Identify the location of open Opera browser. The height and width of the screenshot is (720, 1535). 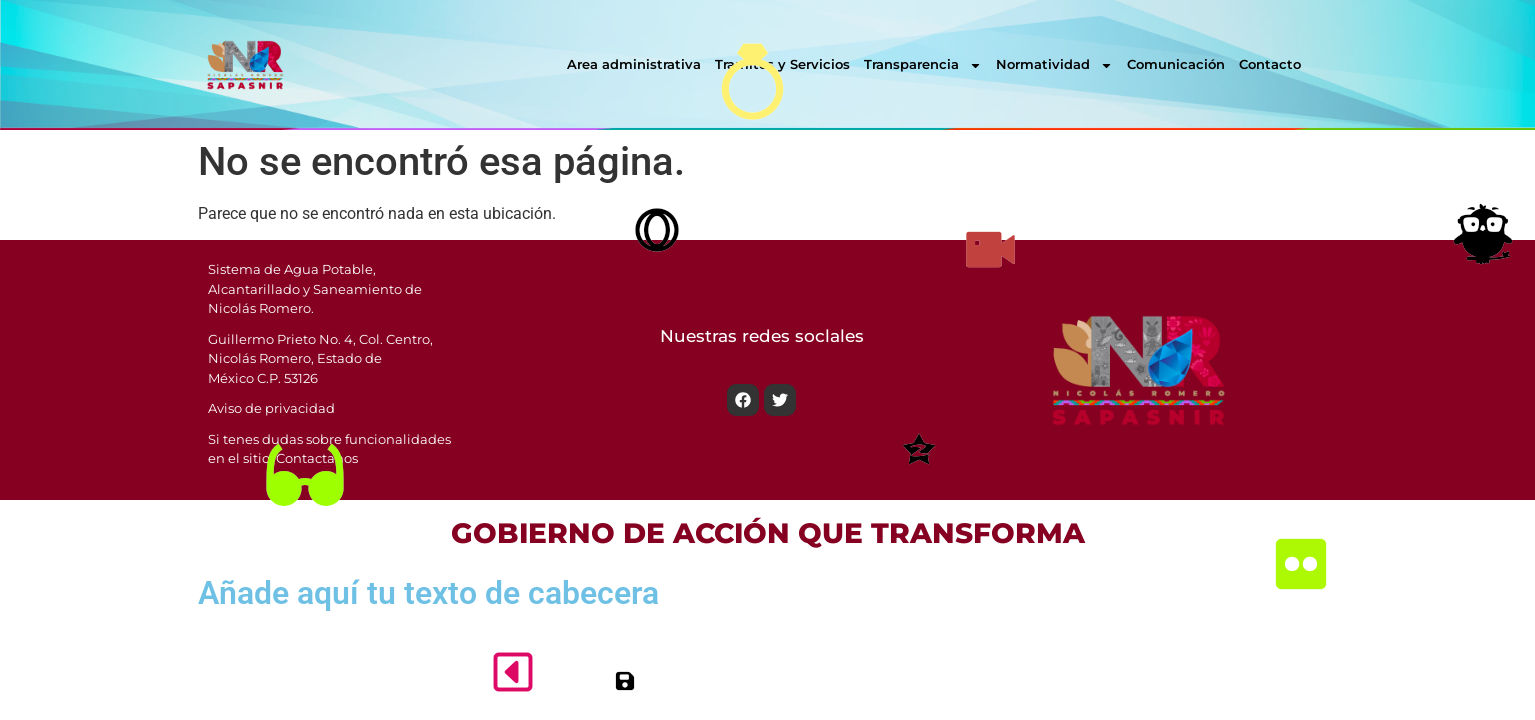
(657, 230).